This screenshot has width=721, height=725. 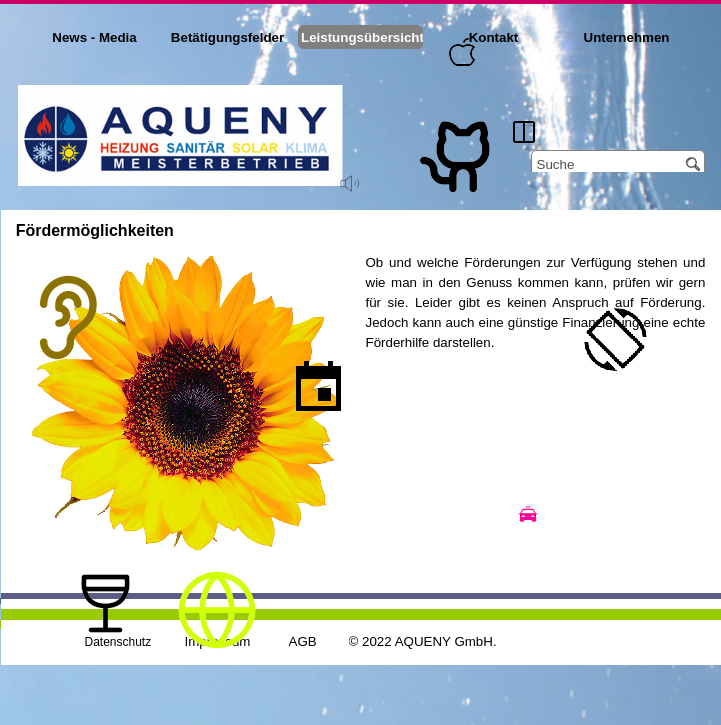 What do you see at coordinates (217, 610) in the screenshot?
I see `access website or browse the web` at bounding box center [217, 610].